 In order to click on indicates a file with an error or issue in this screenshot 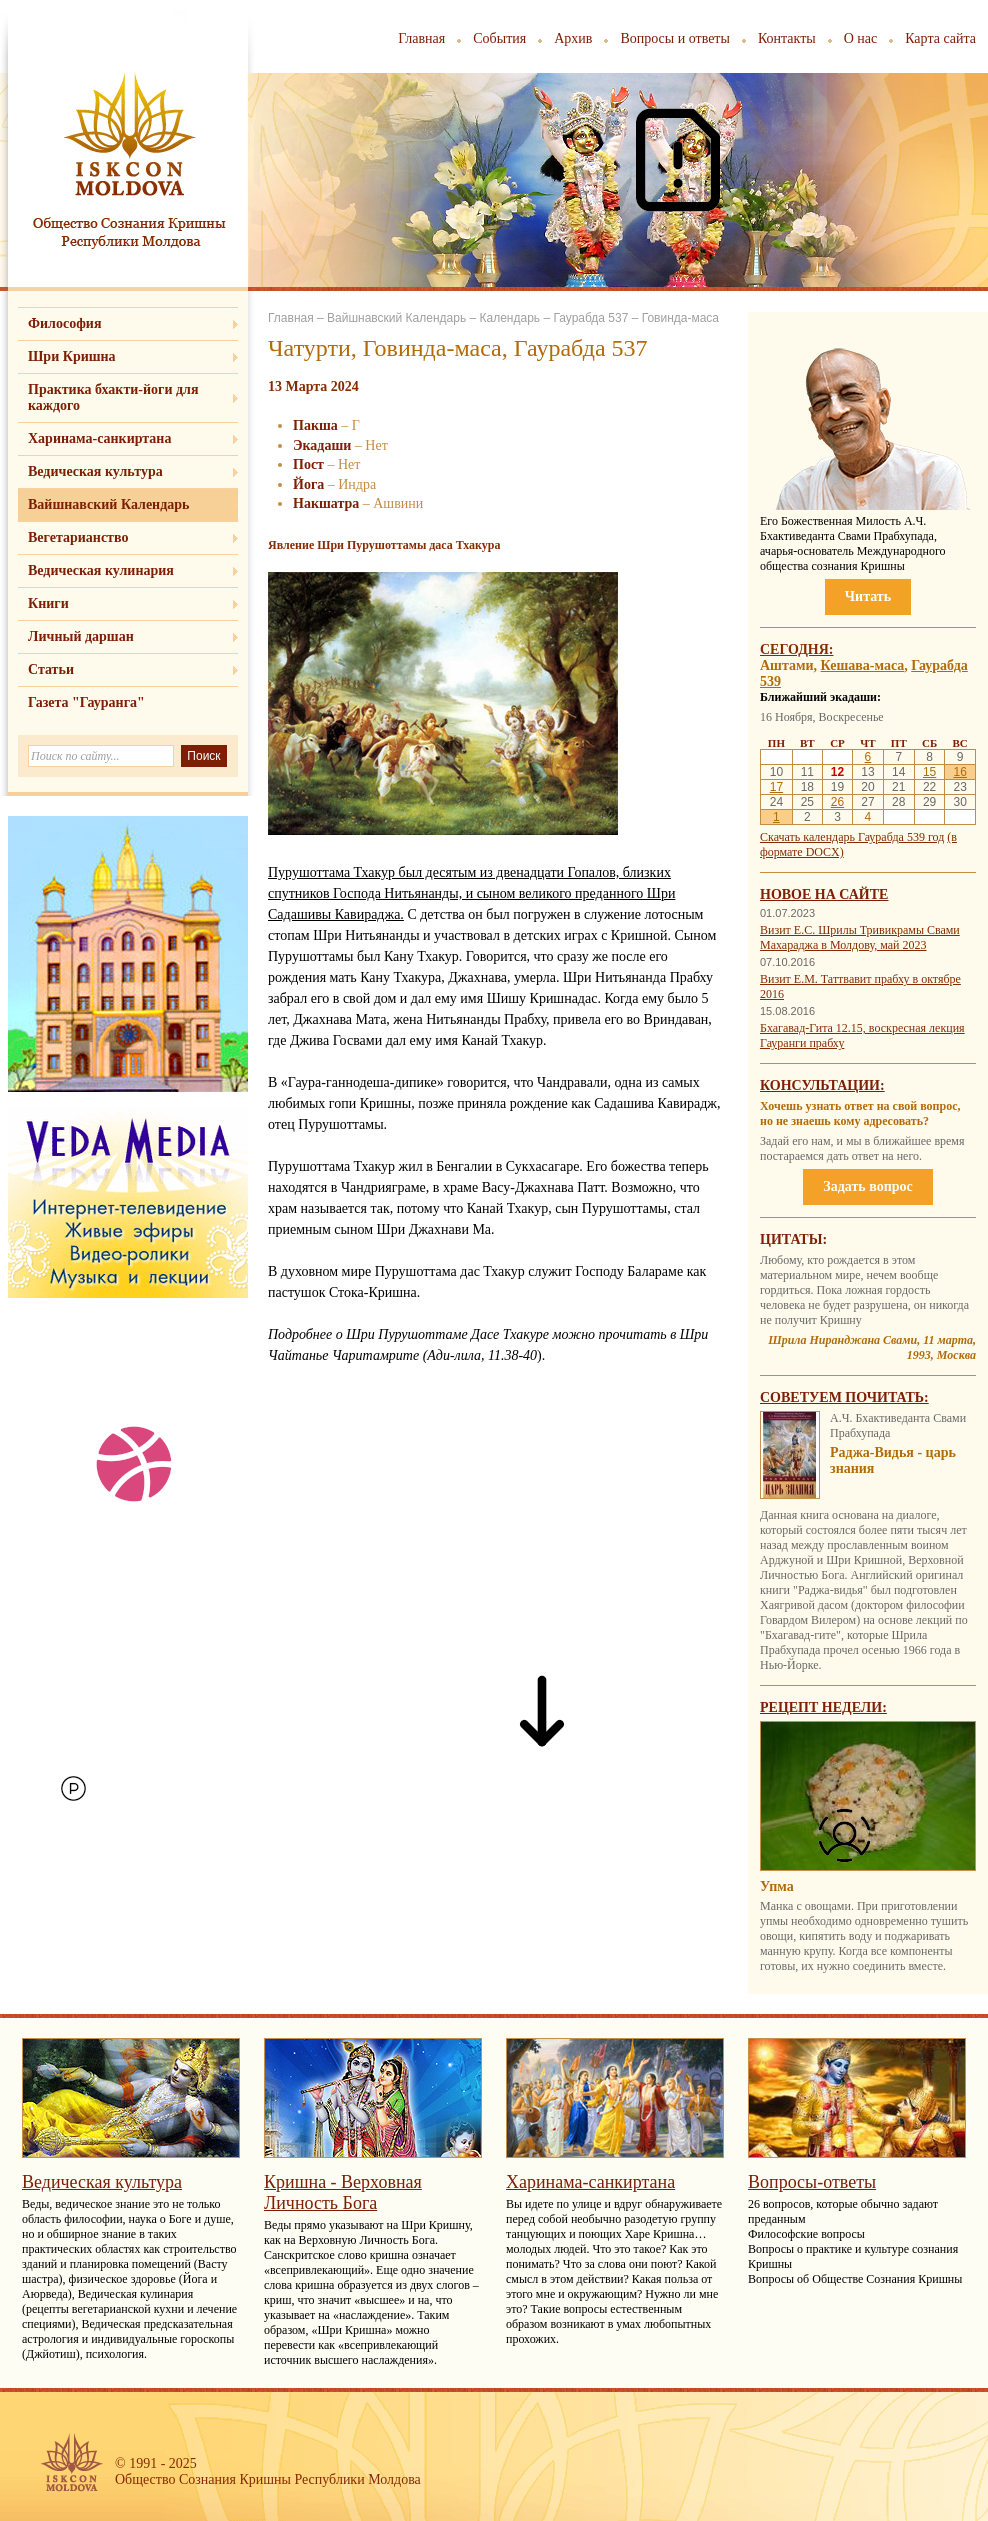, I will do `click(678, 160)`.